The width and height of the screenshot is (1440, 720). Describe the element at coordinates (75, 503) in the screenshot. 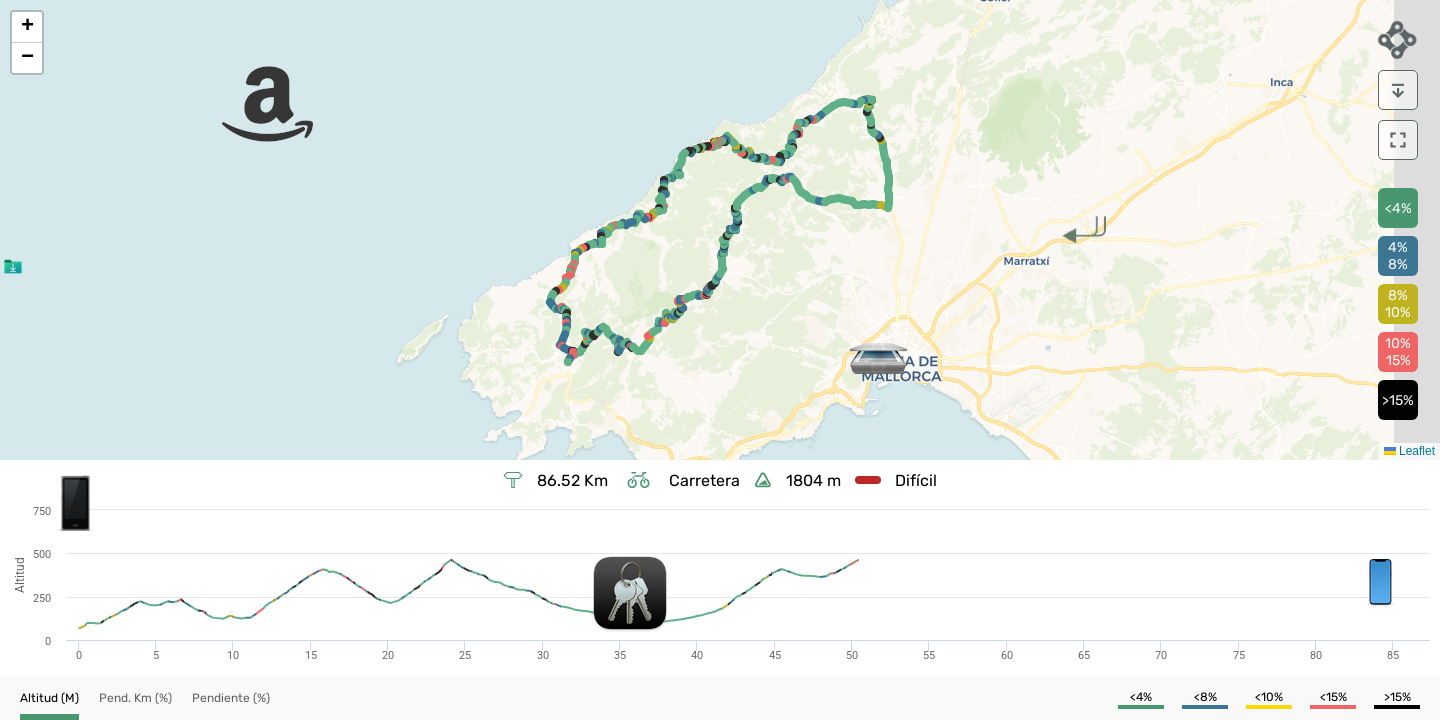

I see `iPod nano device in space gray` at that location.